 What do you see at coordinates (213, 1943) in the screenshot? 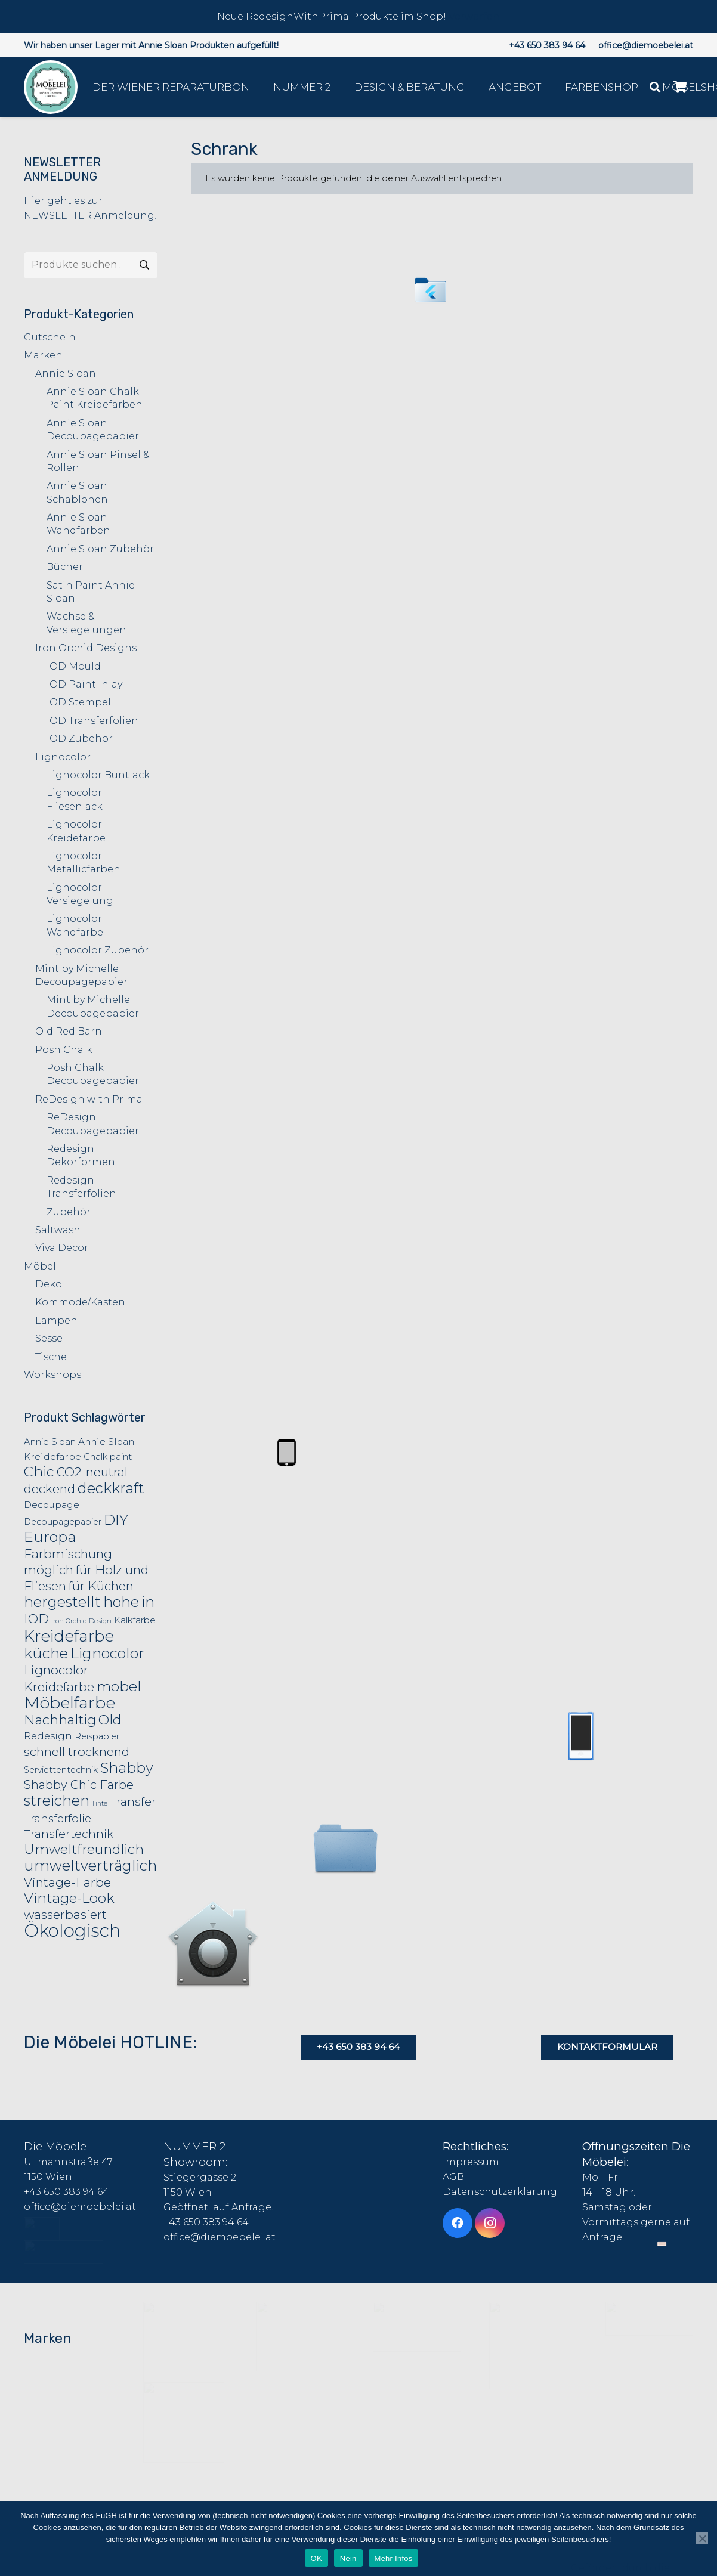
I see `access FileVault disk encryption settings` at bounding box center [213, 1943].